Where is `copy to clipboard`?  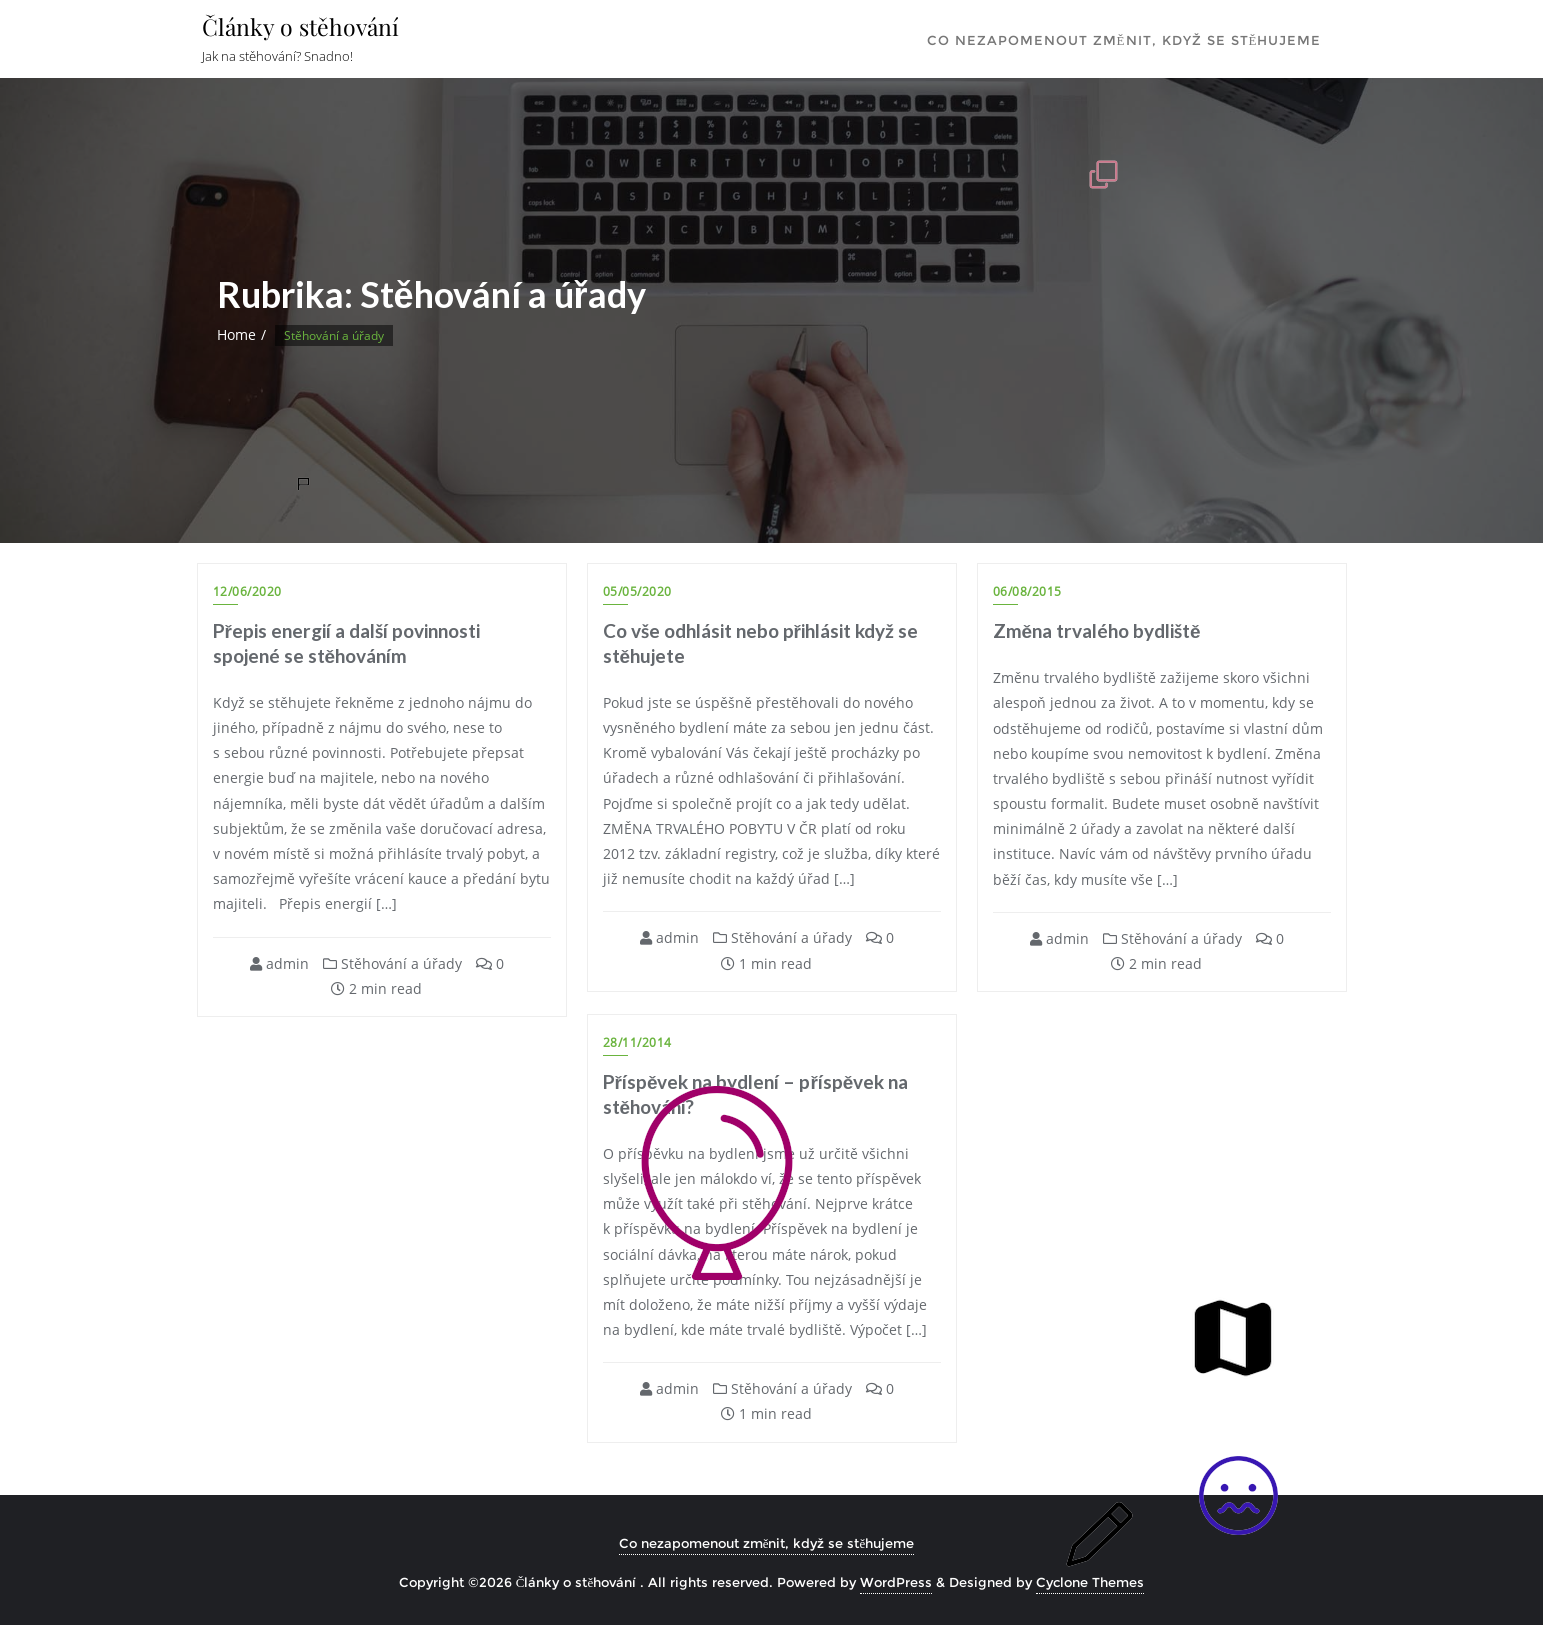 copy to clipboard is located at coordinates (1103, 174).